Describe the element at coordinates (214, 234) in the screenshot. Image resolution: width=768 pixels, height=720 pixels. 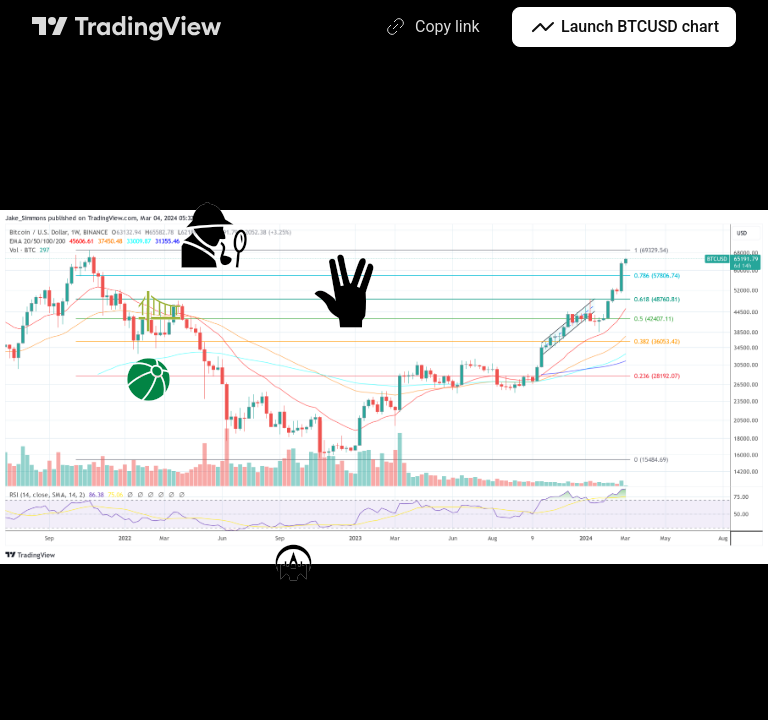
I see `search or investigate content` at that location.